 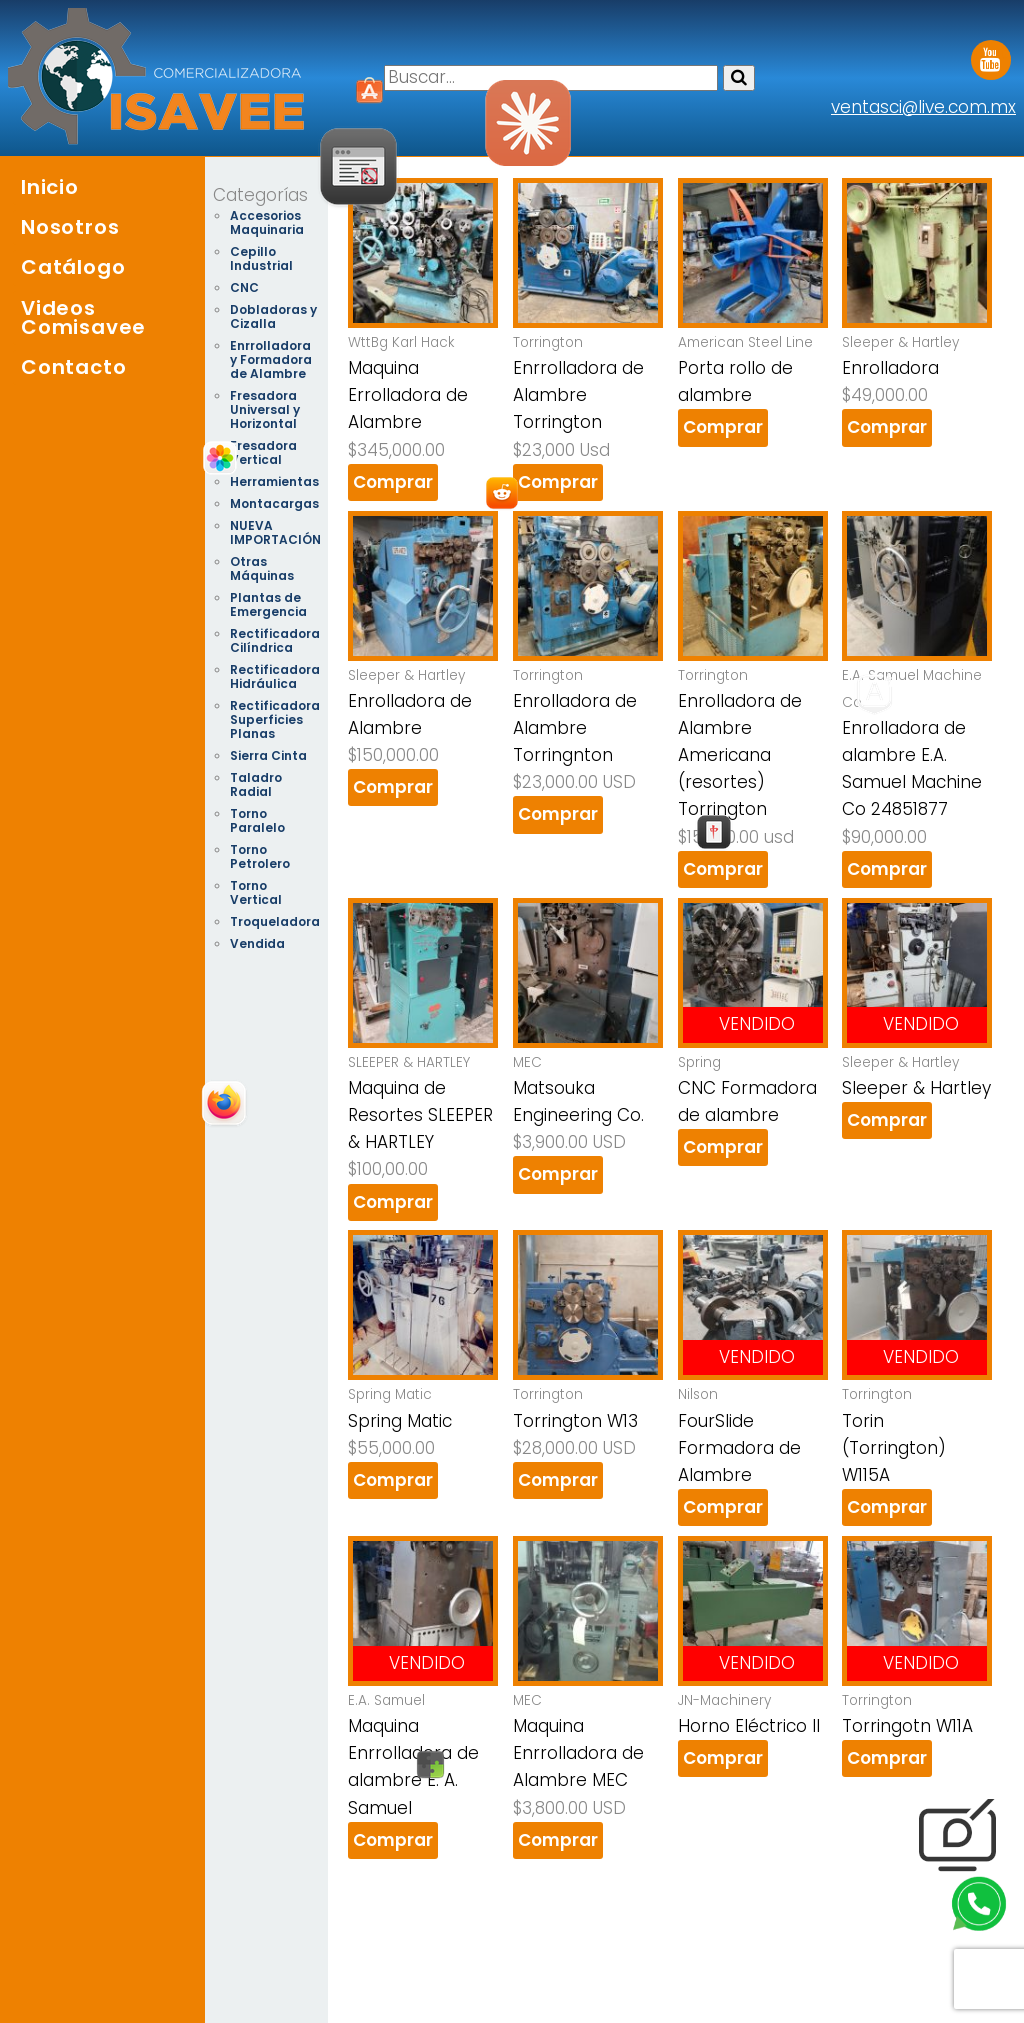 What do you see at coordinates (957, 1837) in the screenshot?
I see `access display appearance settings` at bounding box center [957, 1837].